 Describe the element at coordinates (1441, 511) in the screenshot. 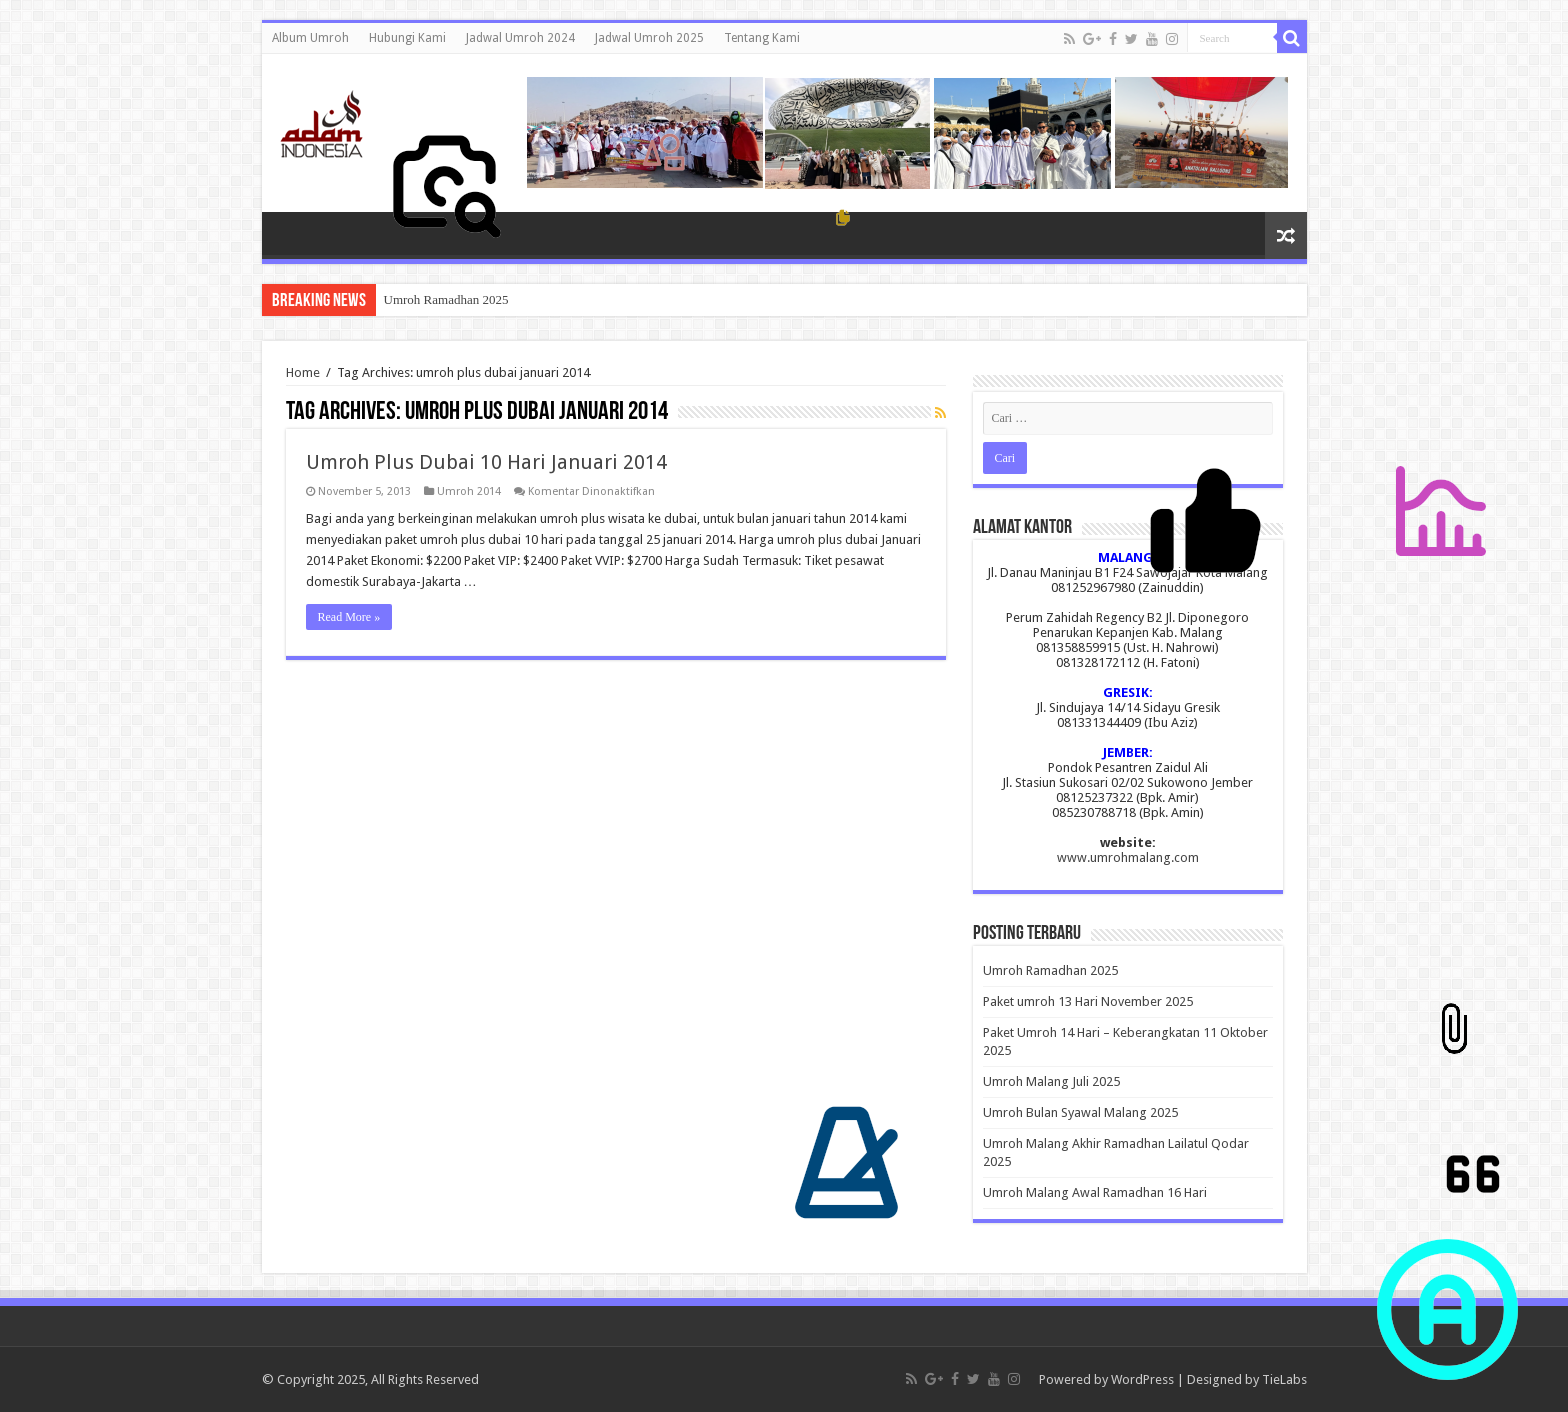

I see `view histogram or distribution chart` at that location.